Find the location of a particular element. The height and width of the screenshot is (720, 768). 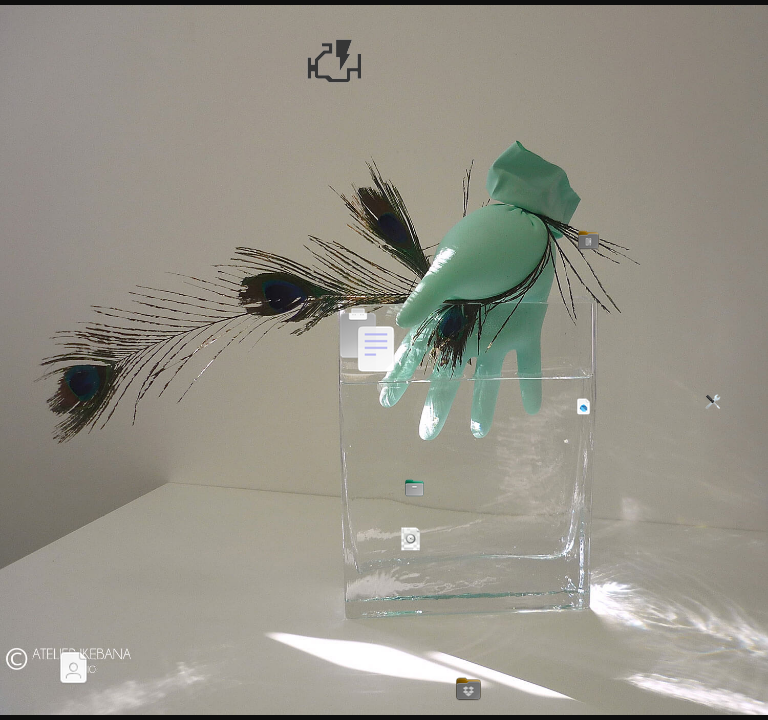

image is currently loading is located at coordinates (411, 539).